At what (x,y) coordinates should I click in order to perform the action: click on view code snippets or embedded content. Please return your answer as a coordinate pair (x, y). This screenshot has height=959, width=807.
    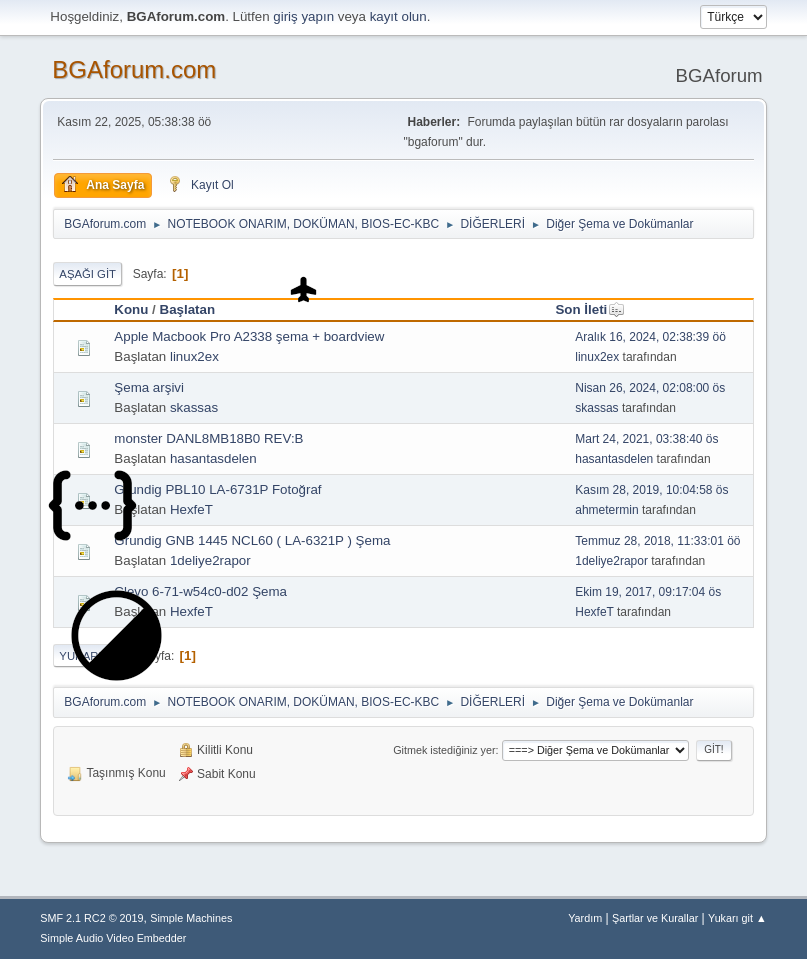
    Looking at the image, I should click on (92, 505).